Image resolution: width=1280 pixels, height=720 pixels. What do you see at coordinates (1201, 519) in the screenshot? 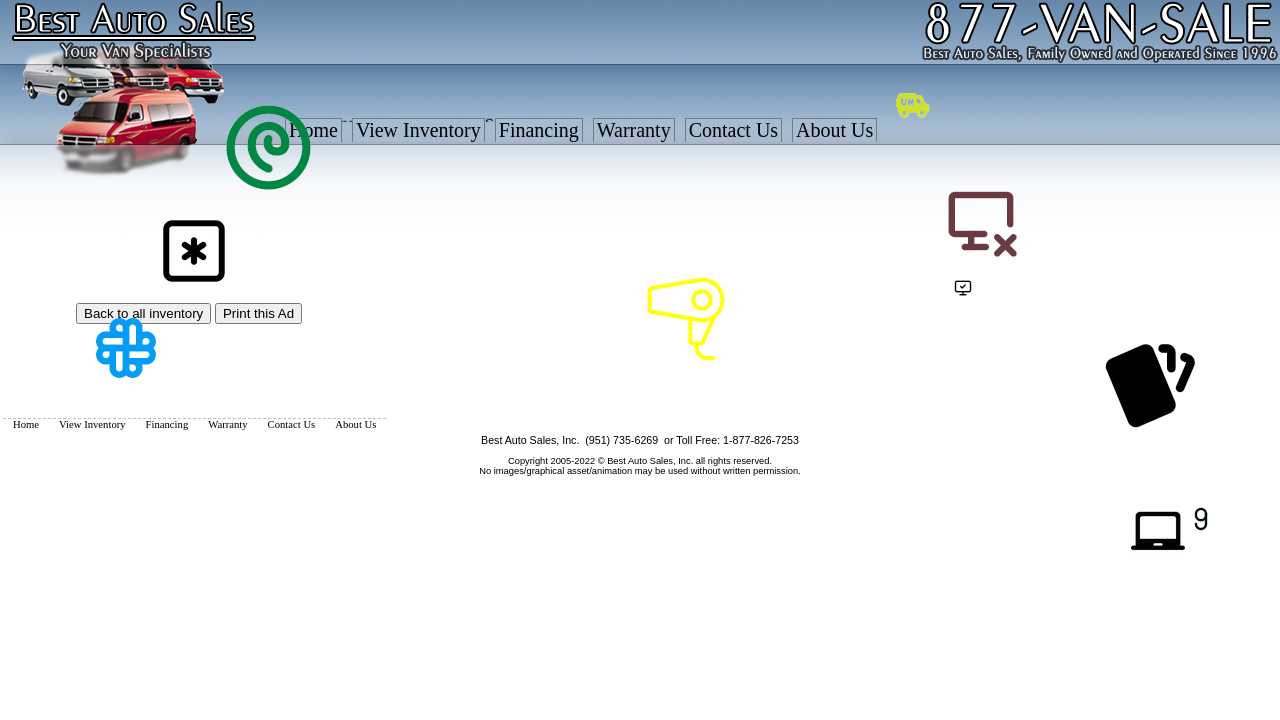
I see `indicates the number 9 in a list or sequence` at bounding box center [1201, 519].